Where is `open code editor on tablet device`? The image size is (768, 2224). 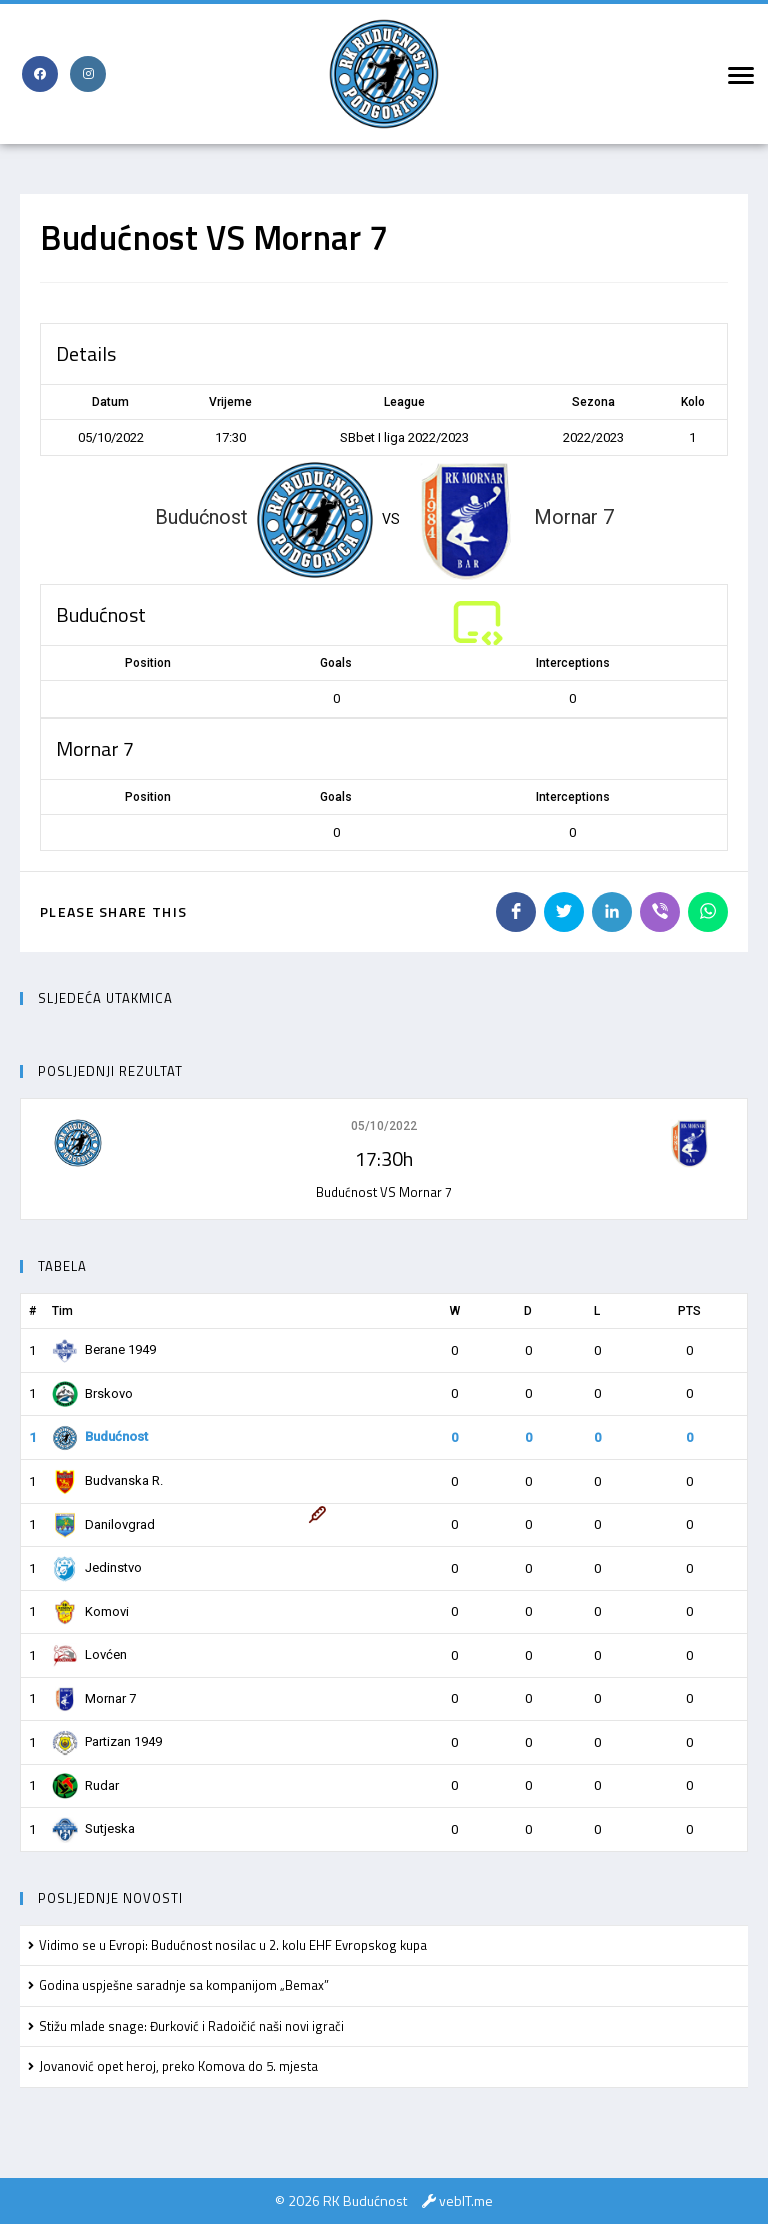 open code editor on tablet device is located at coordinates (477, 622).